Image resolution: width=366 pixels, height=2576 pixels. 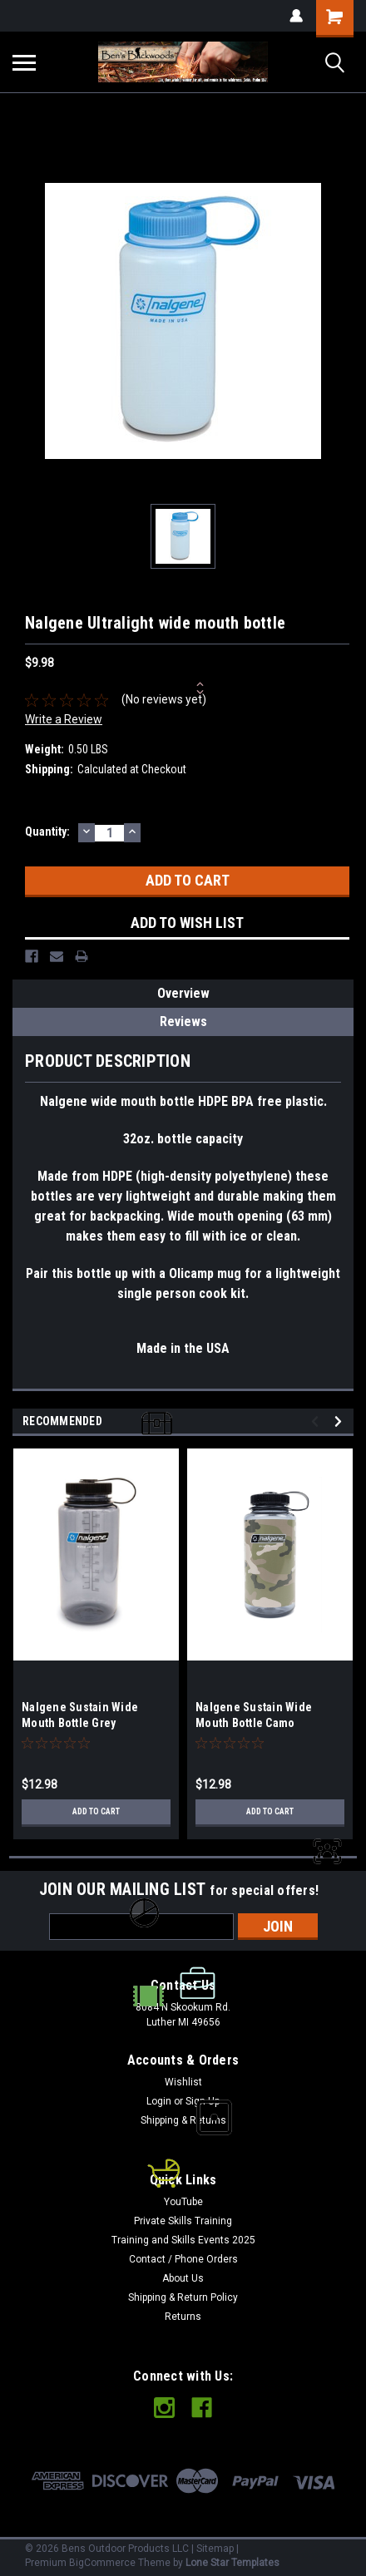 I want to click on view analytics or statistics breakdown, so click(x=144, y=1912).